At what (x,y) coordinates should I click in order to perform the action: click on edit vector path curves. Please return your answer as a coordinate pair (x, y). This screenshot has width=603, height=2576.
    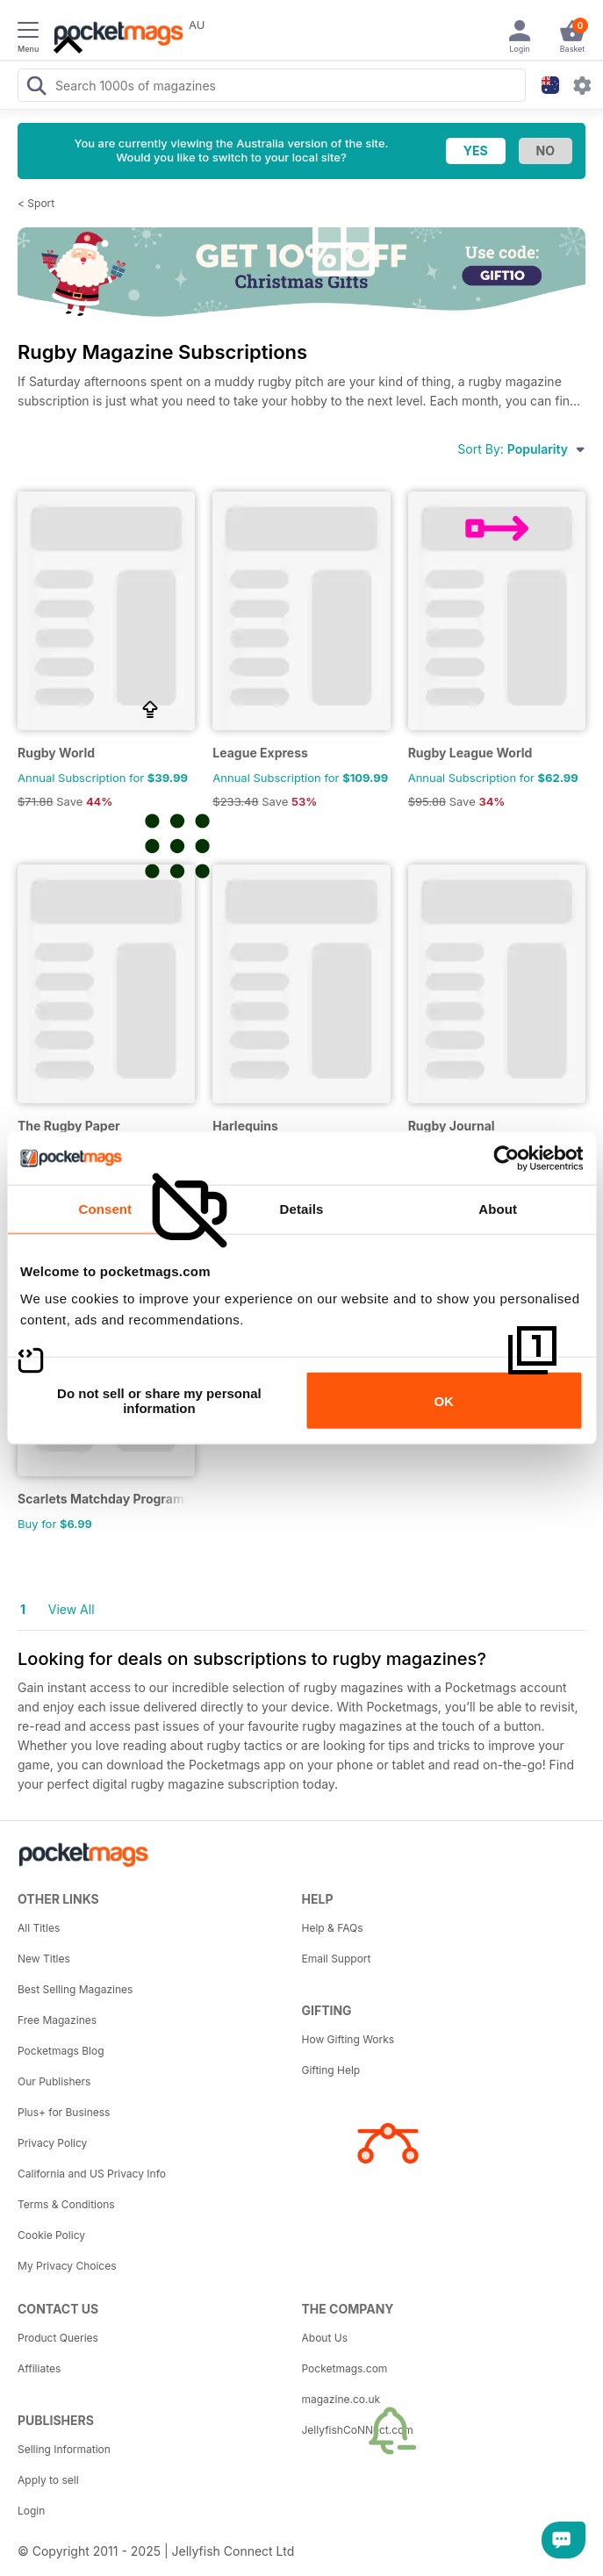
    Looking at the image, I should click on (388, 2143).